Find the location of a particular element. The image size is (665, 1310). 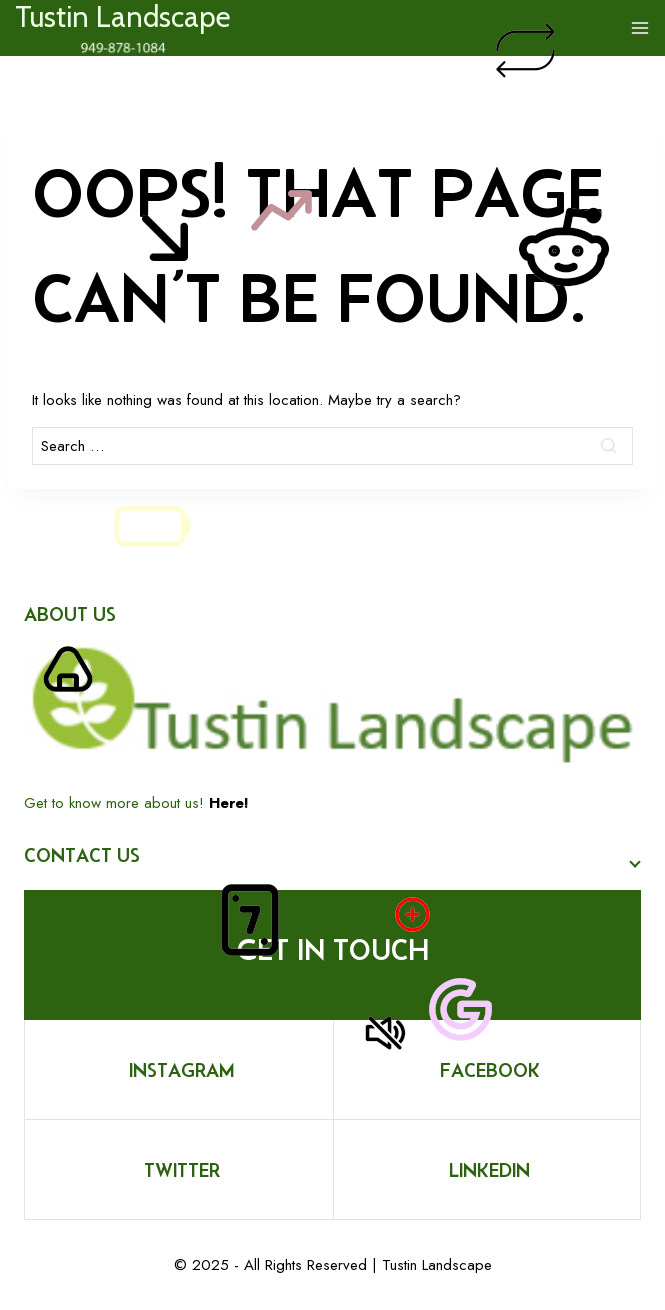

open reddit is located at coordinates (566, 247).